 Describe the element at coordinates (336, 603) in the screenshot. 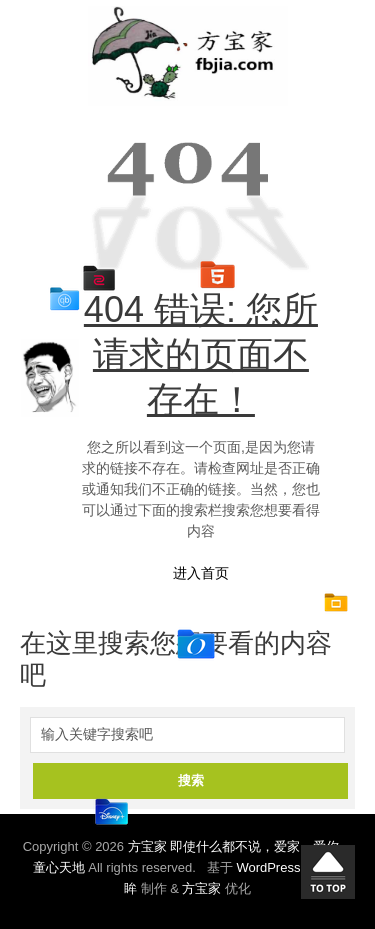

I see `open folder containing google slides files` at that location.